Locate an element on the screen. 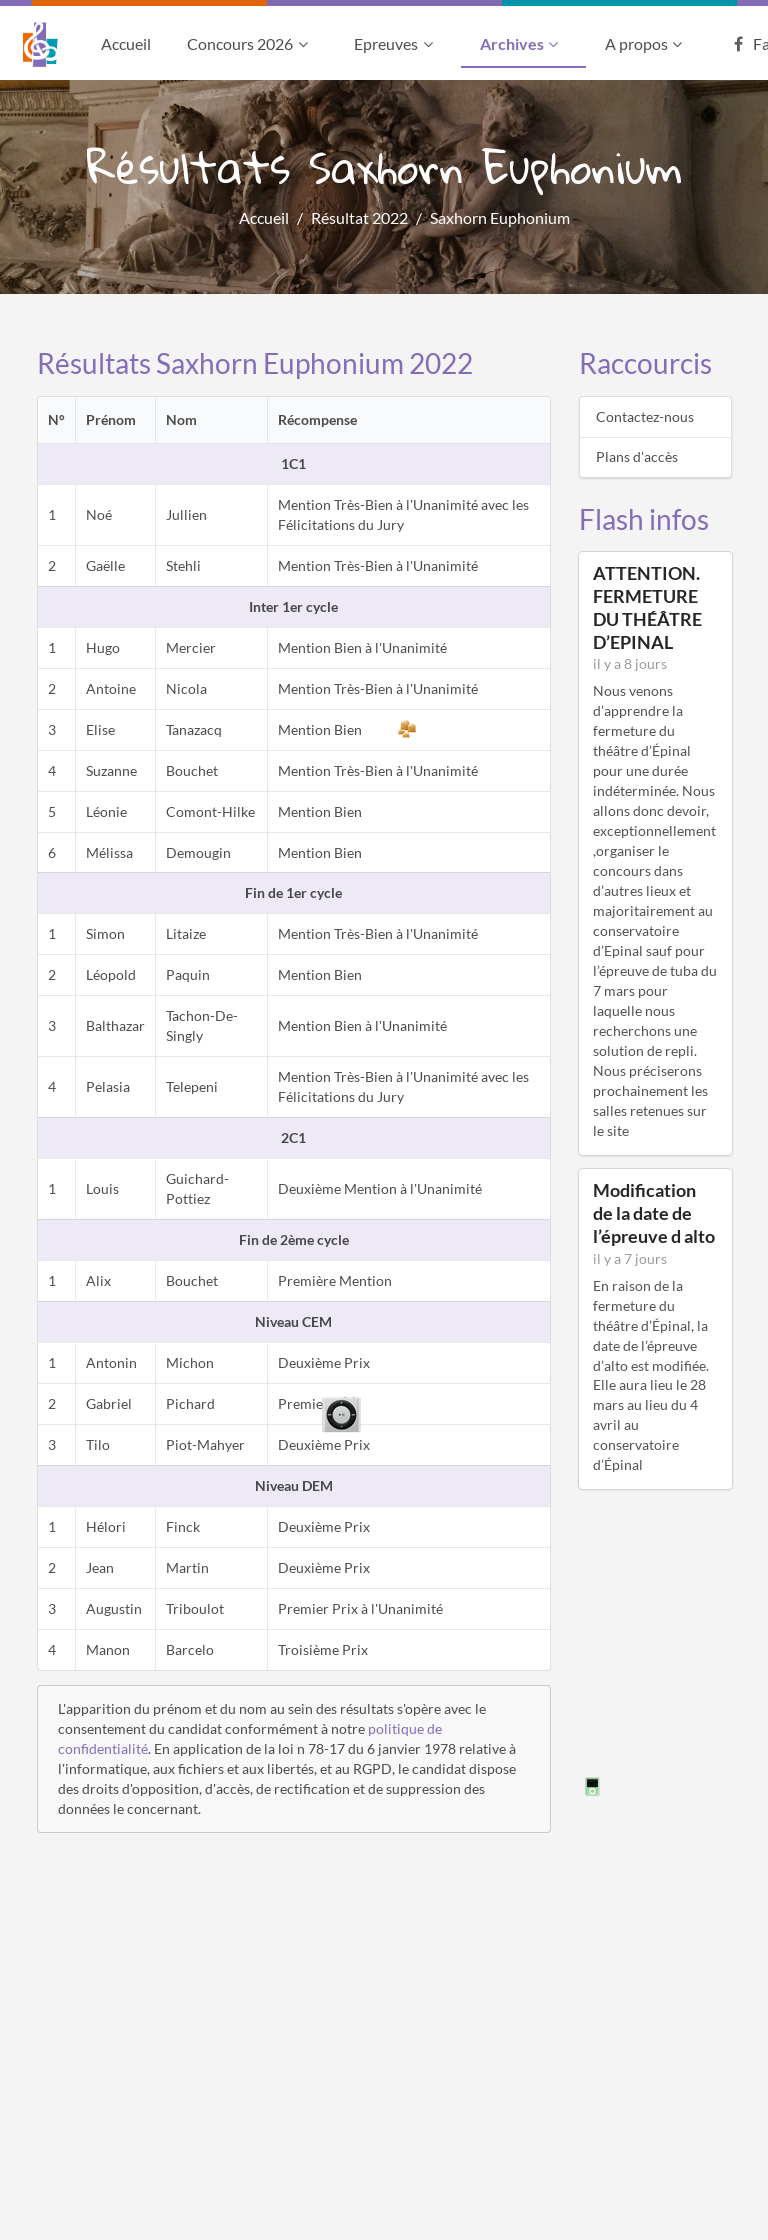  iPod shuffle device icon is located at coordinates (341, 1414).